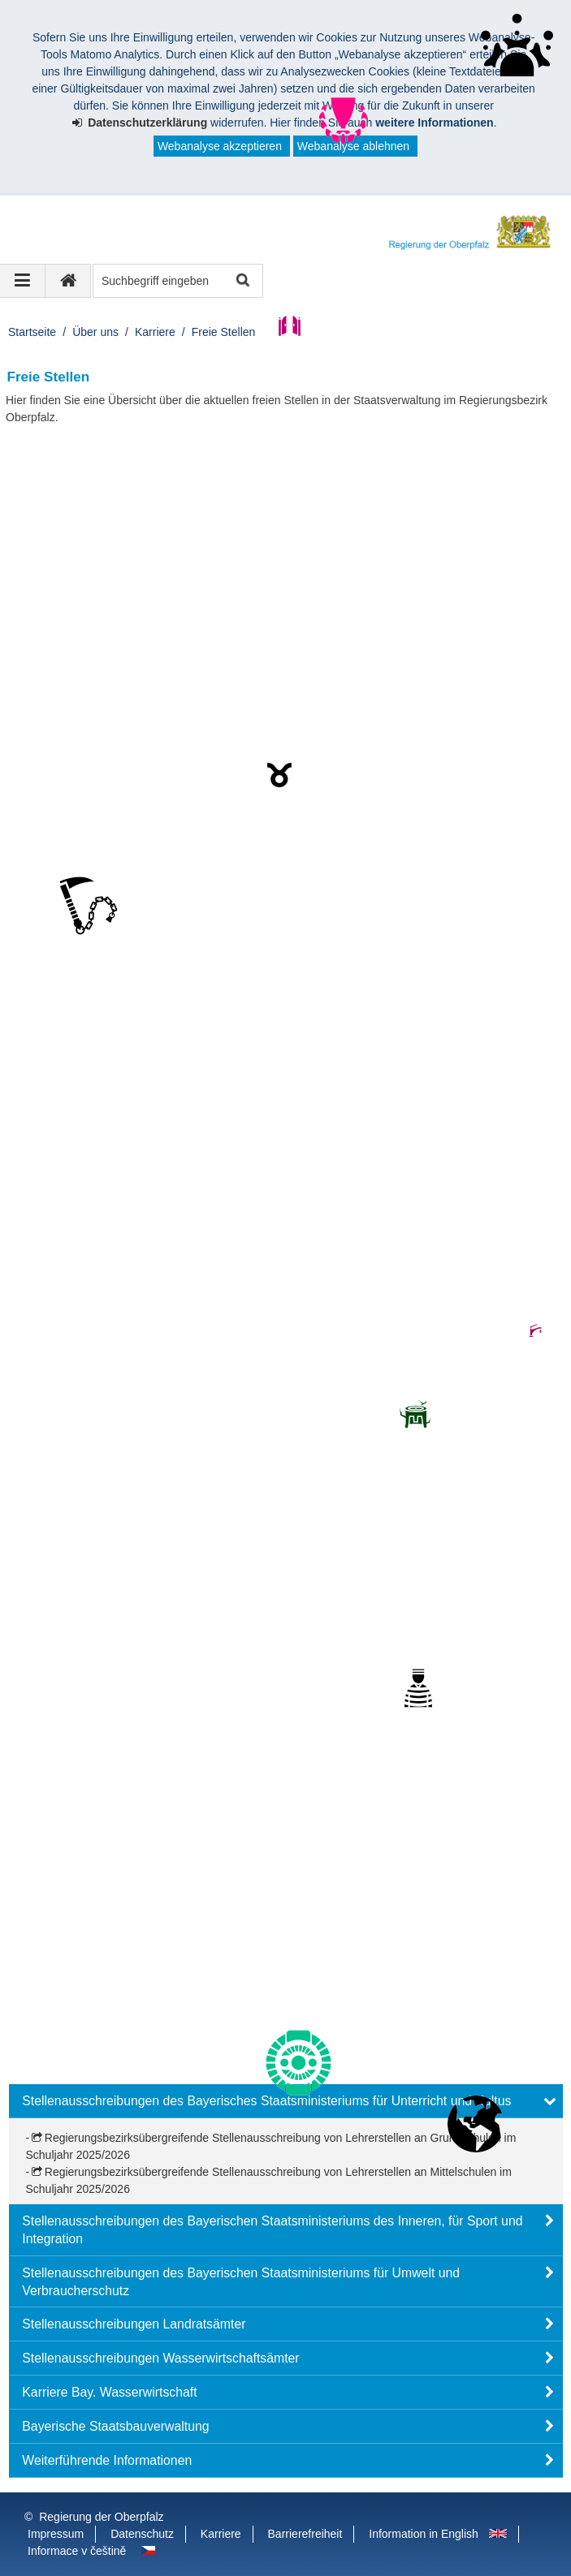 The width and height of the screenshot is (571, 2576). Describe the element at coordinates (418, 1688) in the screenshot. I see `indicates a prisoner or convict character in a game` at that location.